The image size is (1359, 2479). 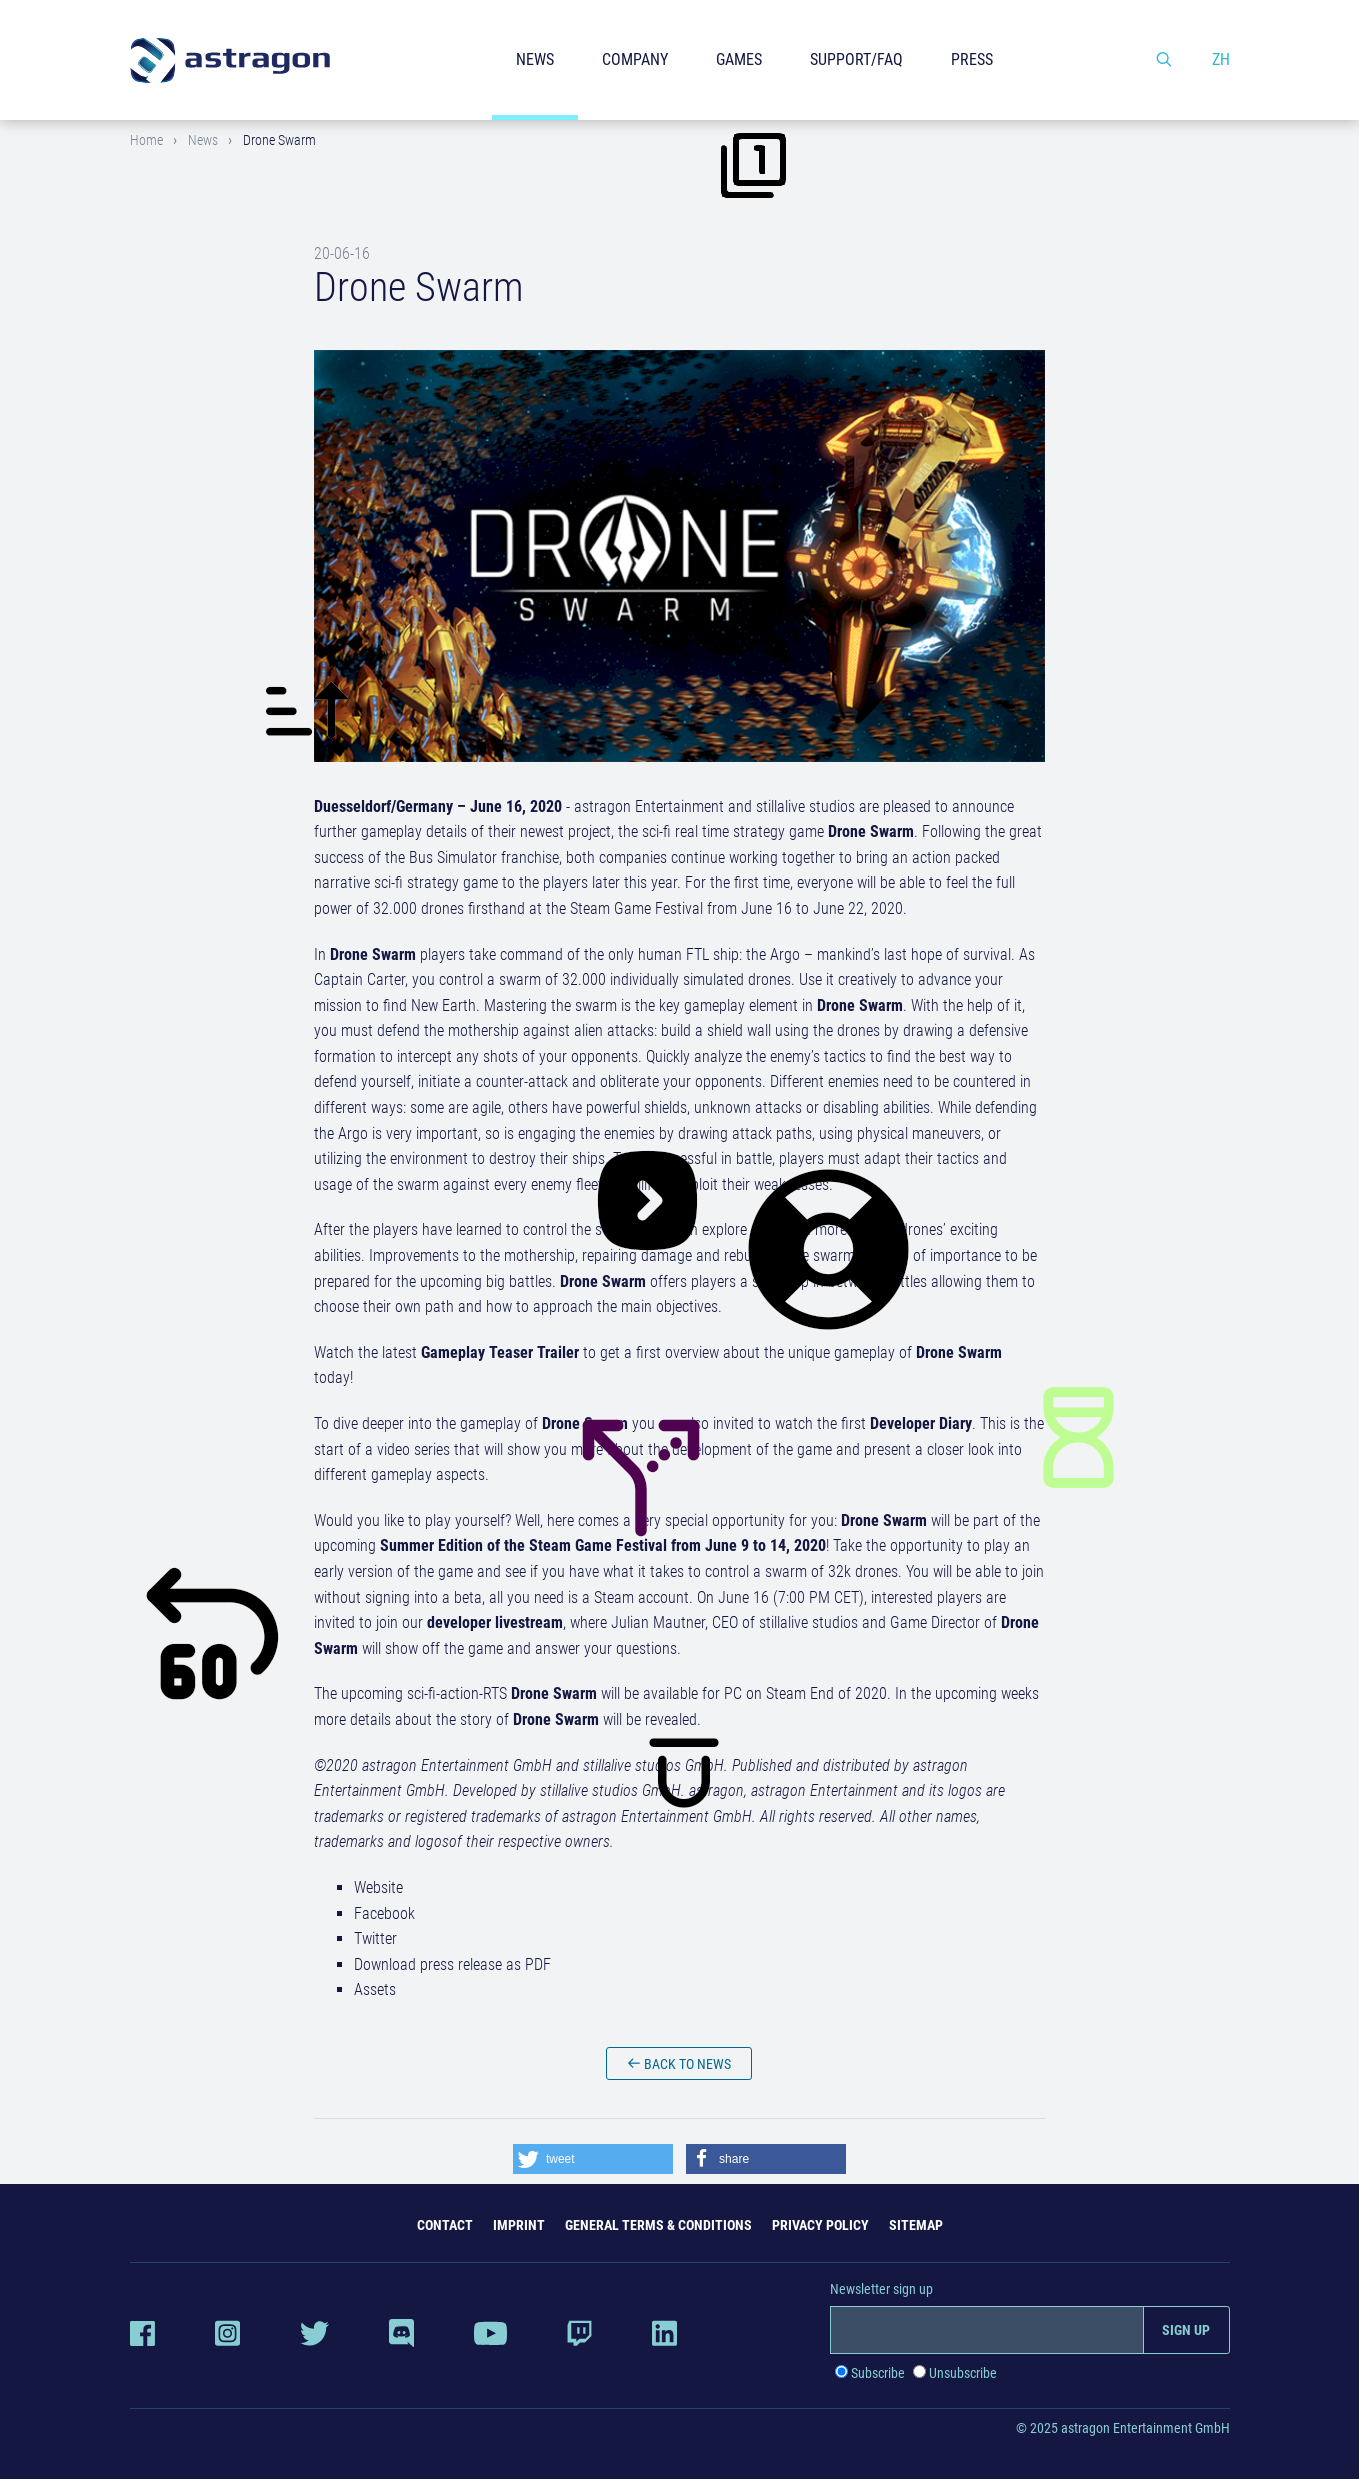 I want to click on apply overline text formatting, so click(x=684, y=1773).